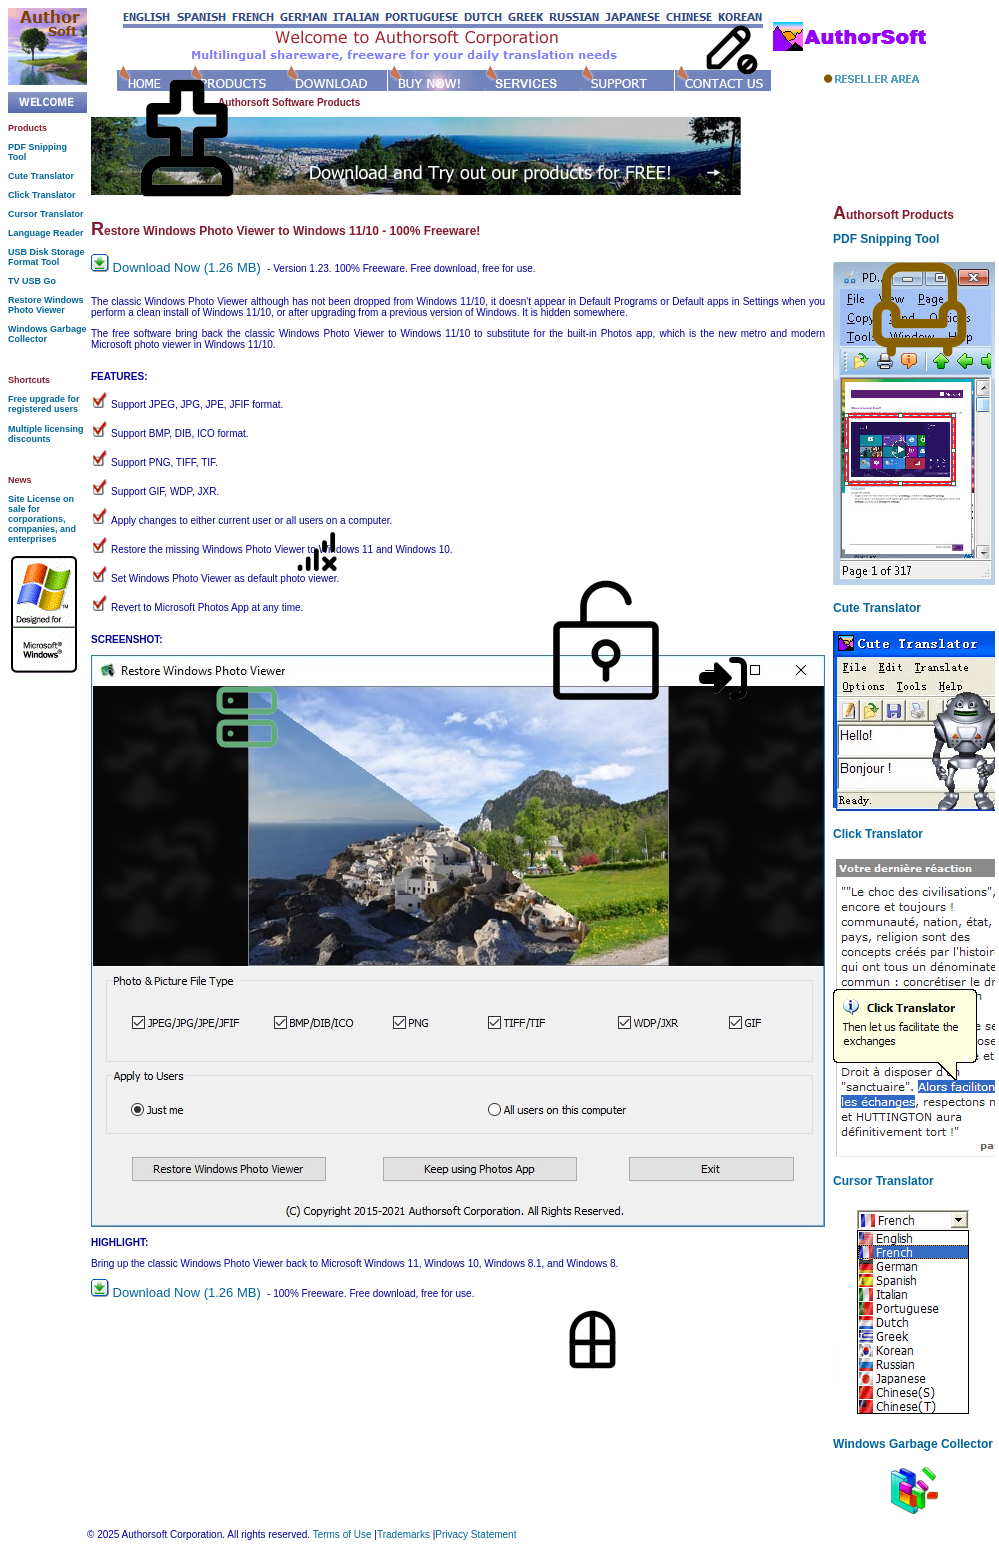 This screenshot has height=1548, width=999. I want to click on unlocked or unsecured state, so click(606, 647).